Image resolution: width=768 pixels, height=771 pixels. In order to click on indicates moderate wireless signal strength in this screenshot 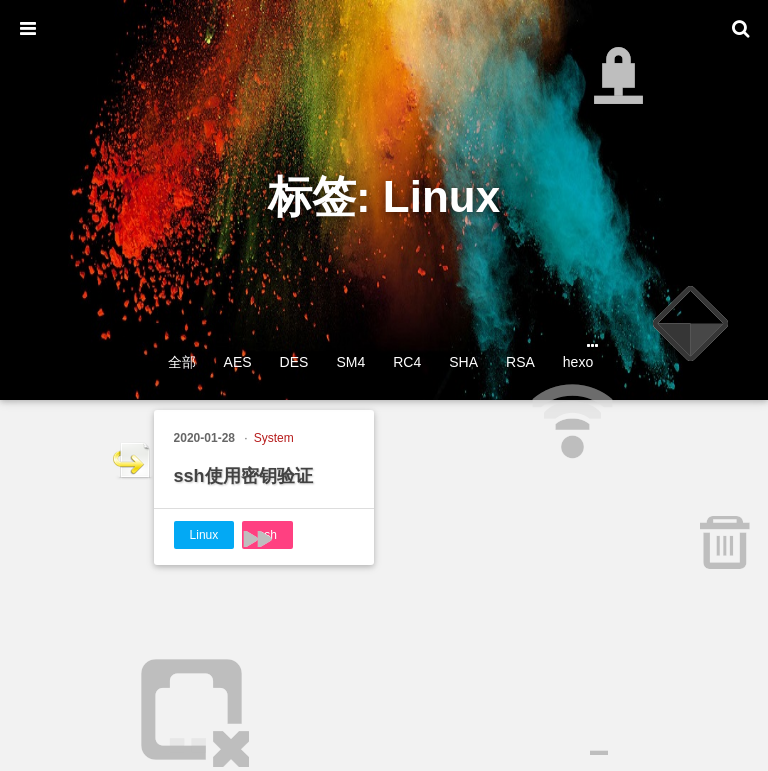, I will do `click(572, 418)`.